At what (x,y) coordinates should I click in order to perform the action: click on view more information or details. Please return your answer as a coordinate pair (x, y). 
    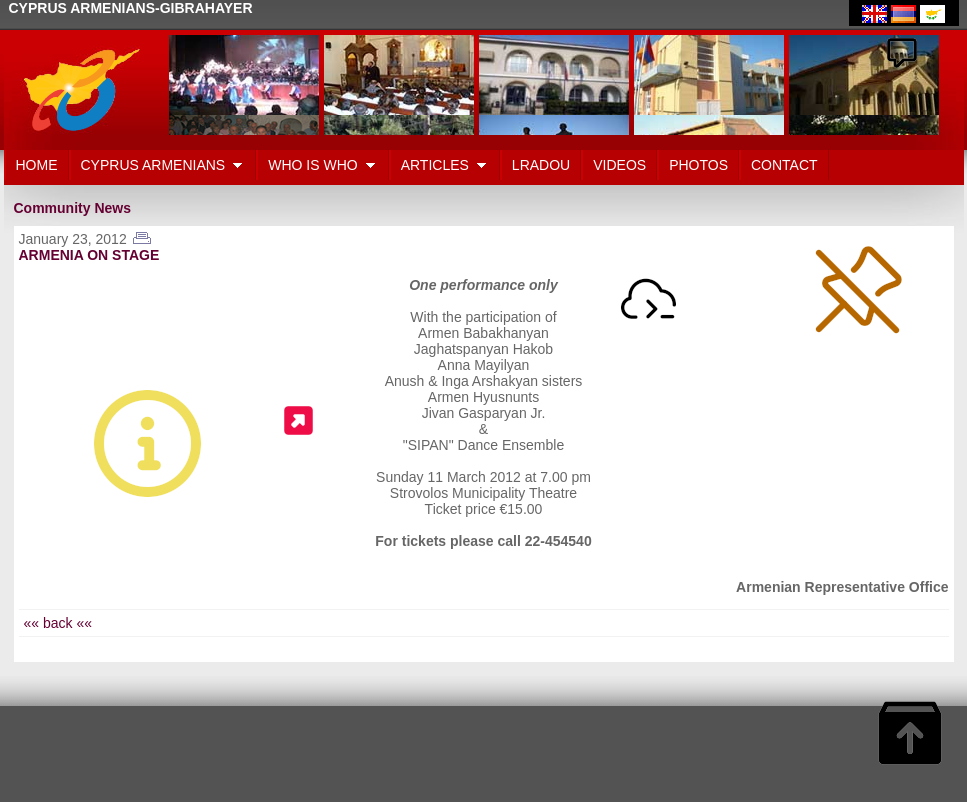
    Looking at the image, I should click on (147, 443).